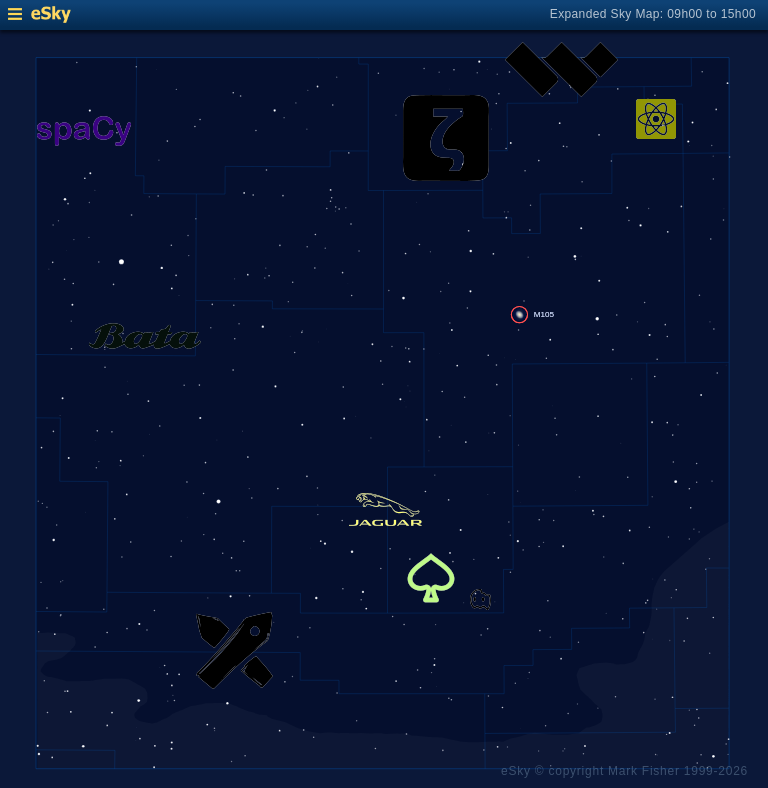  I want to click on visit protondb website for linux gaming compatibility, so click(656, 119).